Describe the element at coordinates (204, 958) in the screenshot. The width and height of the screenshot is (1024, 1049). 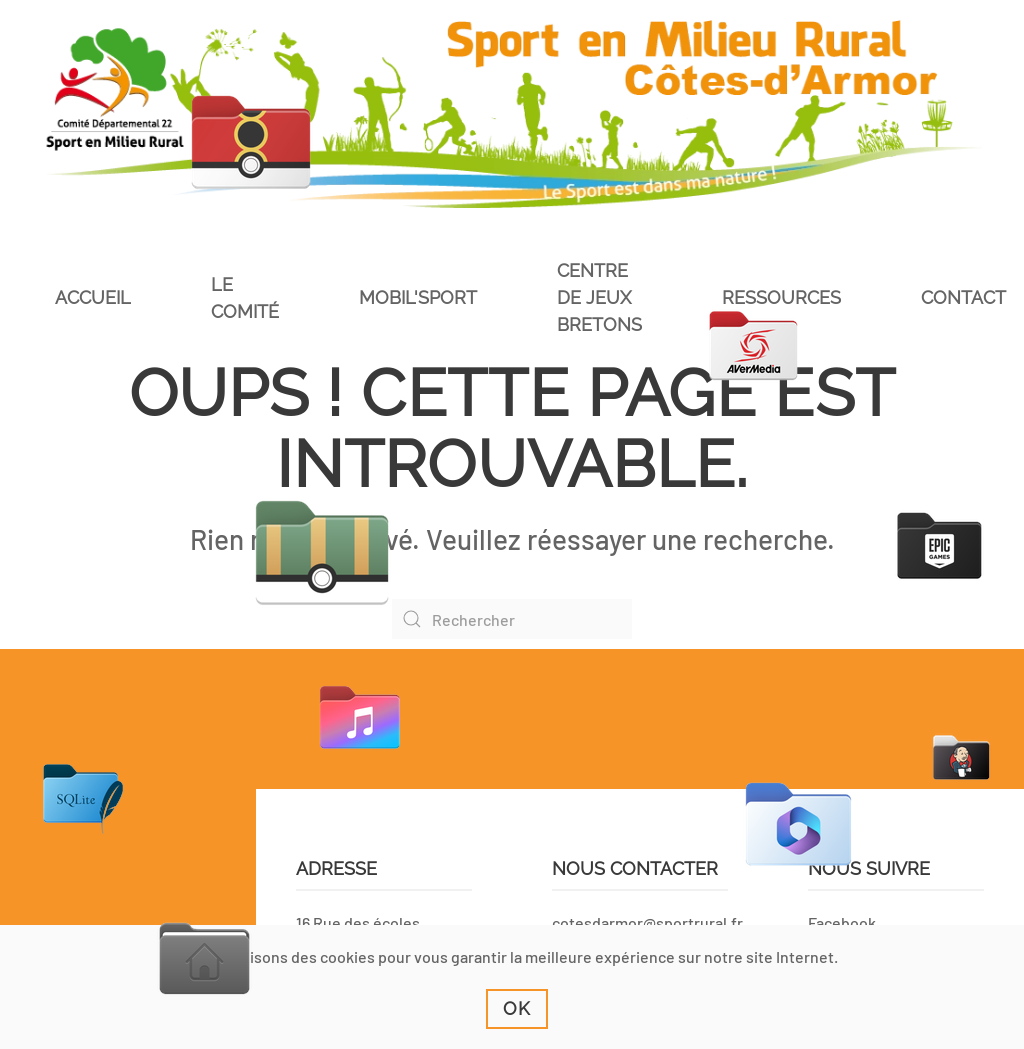
I see `access your home folder` at that location.